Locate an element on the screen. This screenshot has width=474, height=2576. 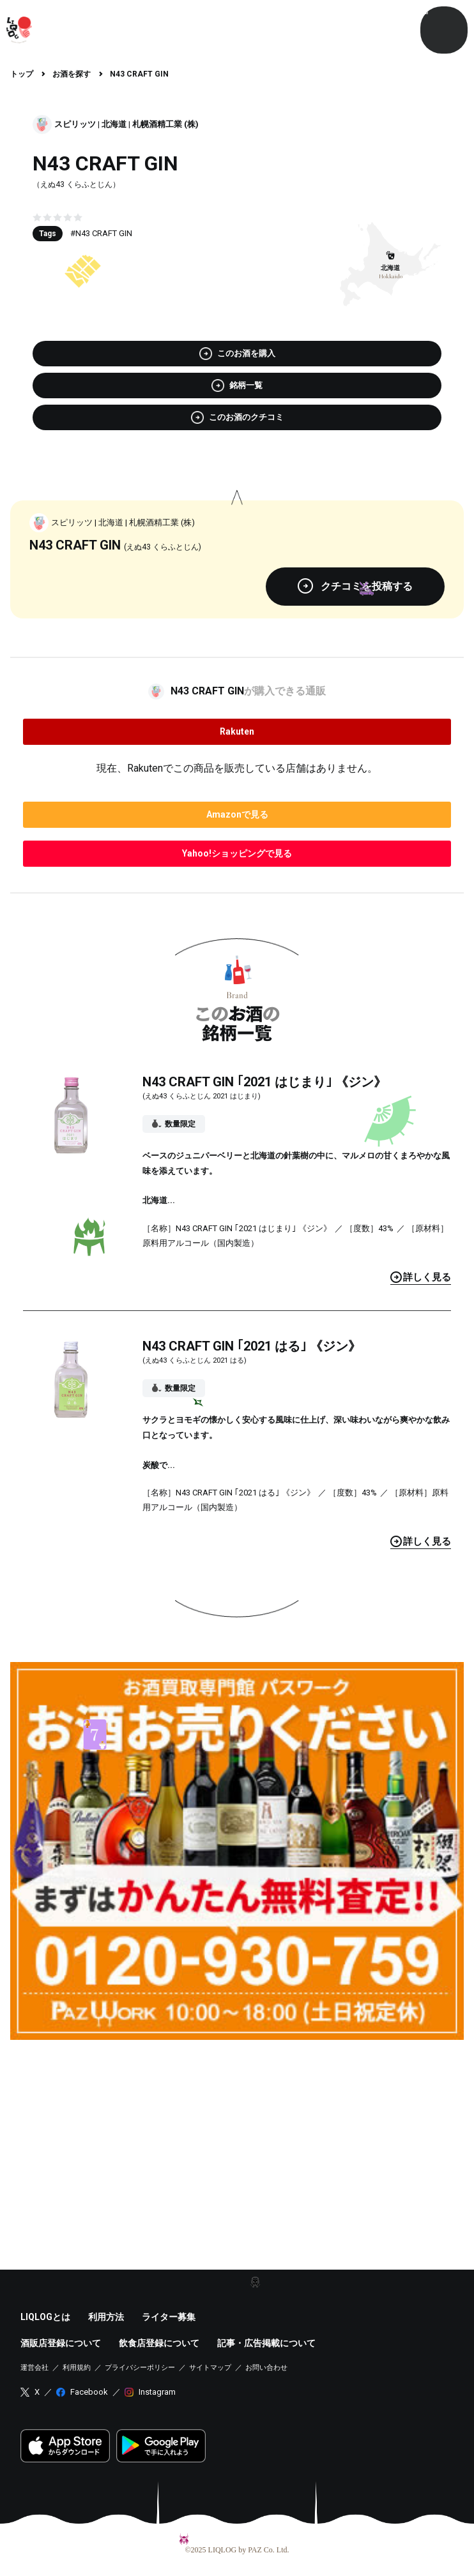
toggle cooling or fan settings is located at coordinates (390, 1121).